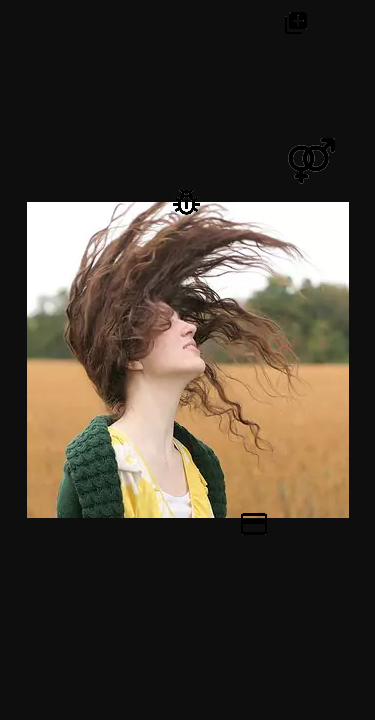  I want to click on indicates gender or sex selection options, so click(311, 162).